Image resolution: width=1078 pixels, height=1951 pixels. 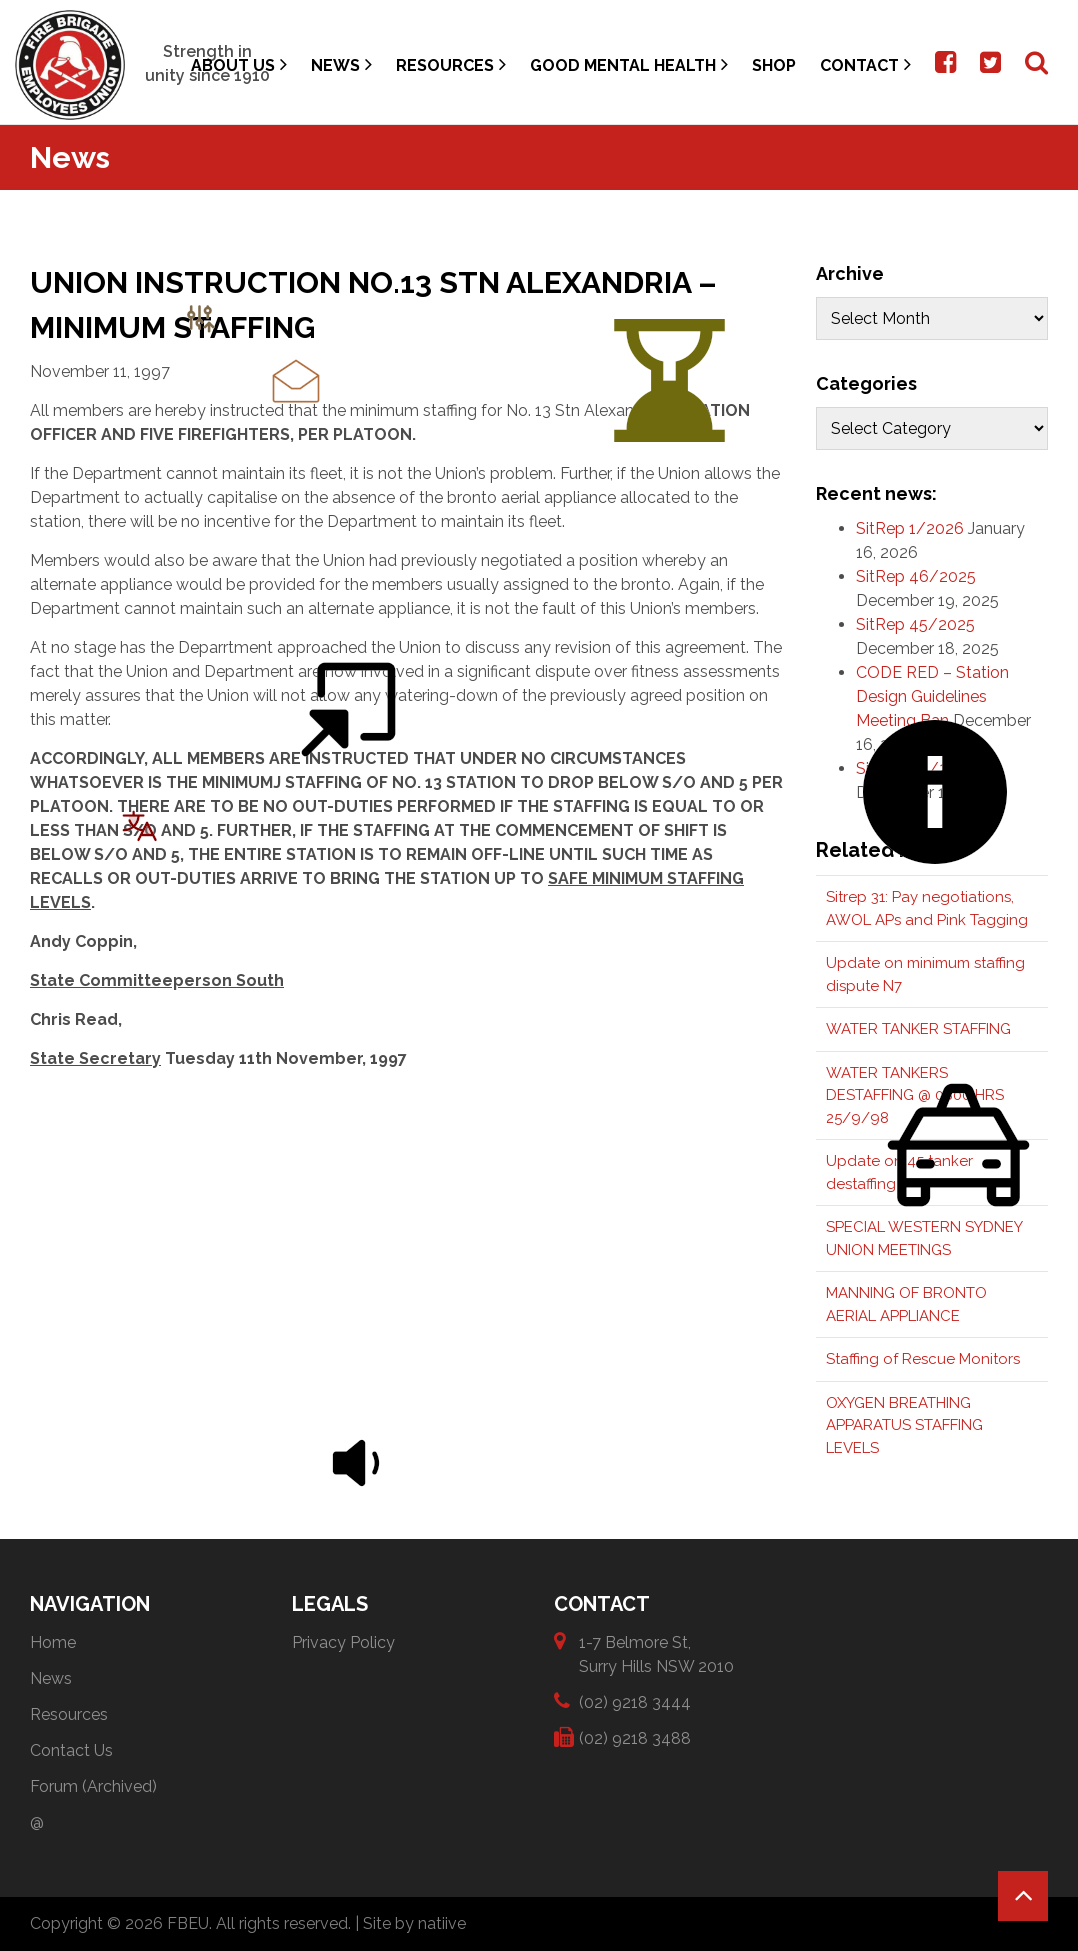 I want to click on adjust settings or preferences, so click(x=199, y=317).